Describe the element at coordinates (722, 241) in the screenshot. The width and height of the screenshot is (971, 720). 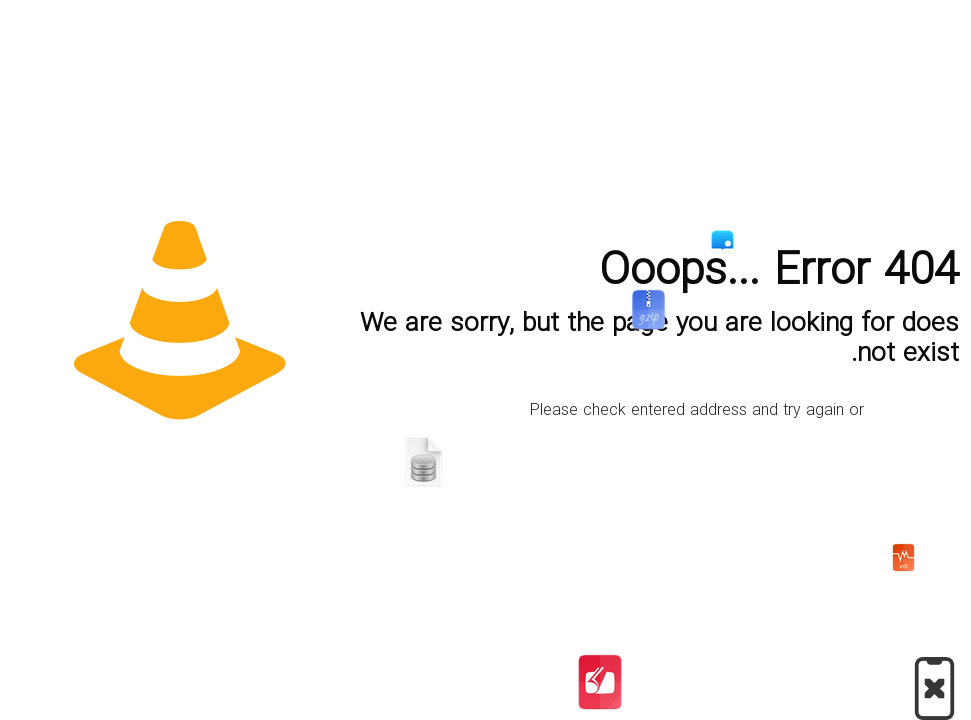
I see `open the weread app` at that location.